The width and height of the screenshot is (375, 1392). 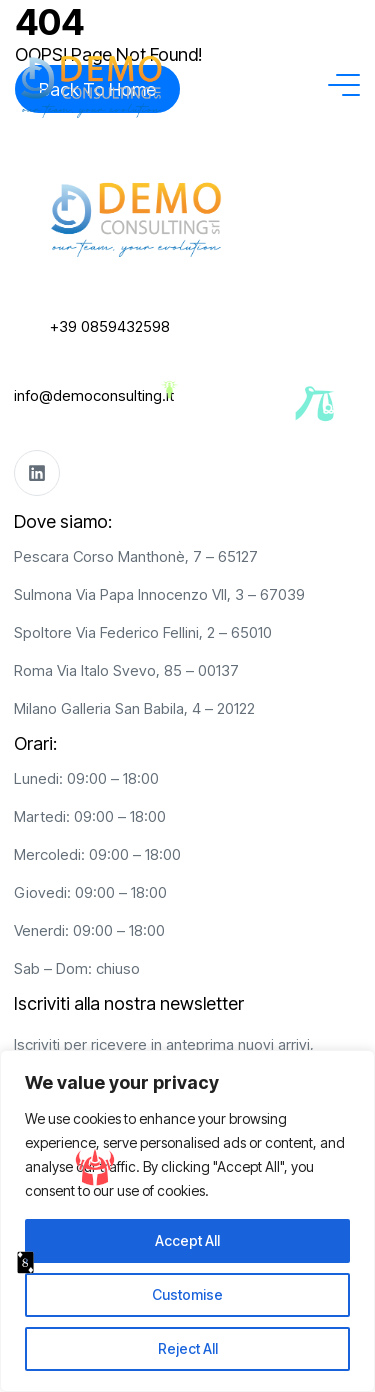 What do you see at coordinates (25, 1262) in the screenshot?
I see `play the 8 of diamonds card` at bounding box center [25, 1262].